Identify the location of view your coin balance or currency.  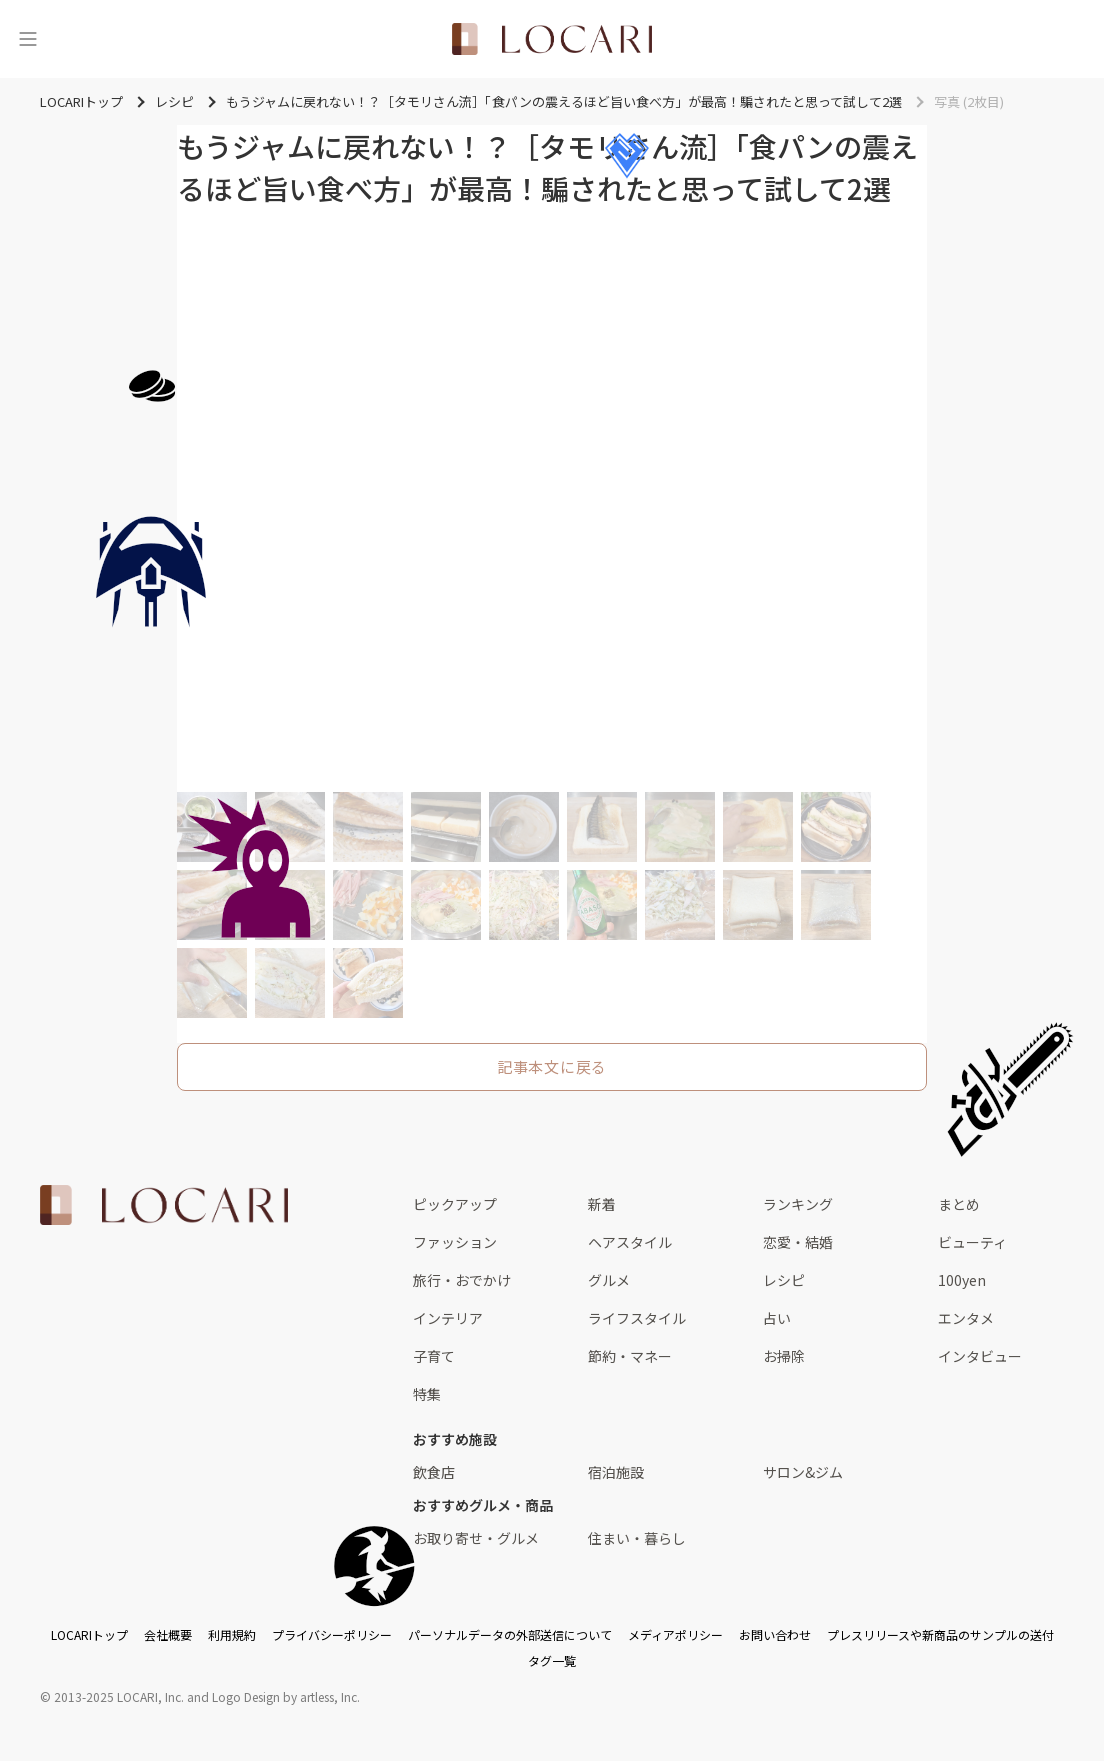
(152, 386).